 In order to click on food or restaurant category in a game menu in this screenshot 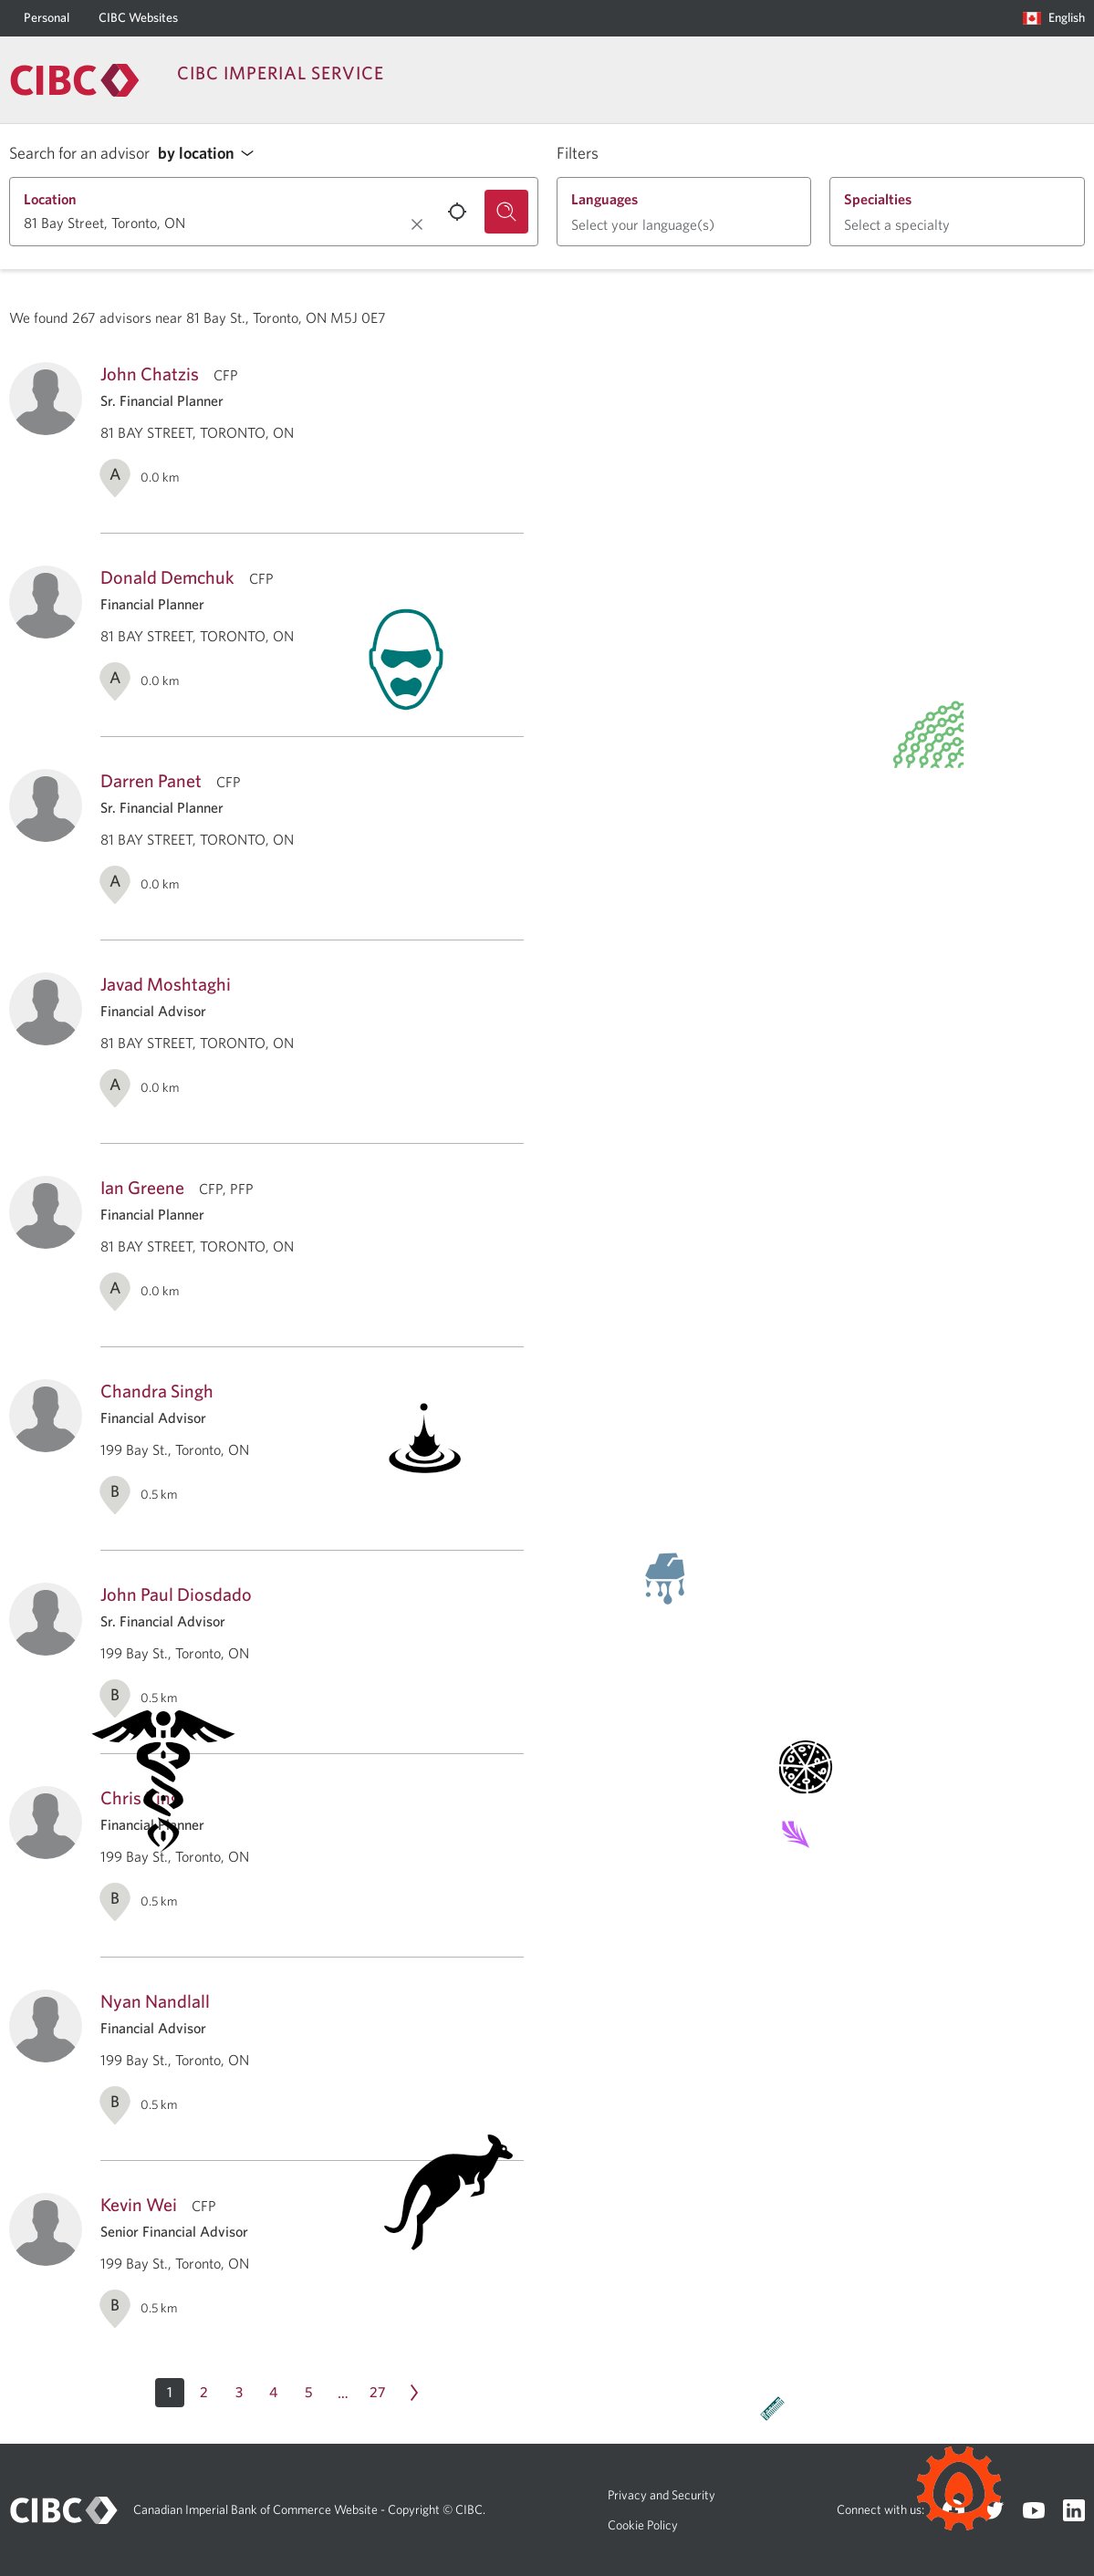, I will do `click(806, 1767)`.